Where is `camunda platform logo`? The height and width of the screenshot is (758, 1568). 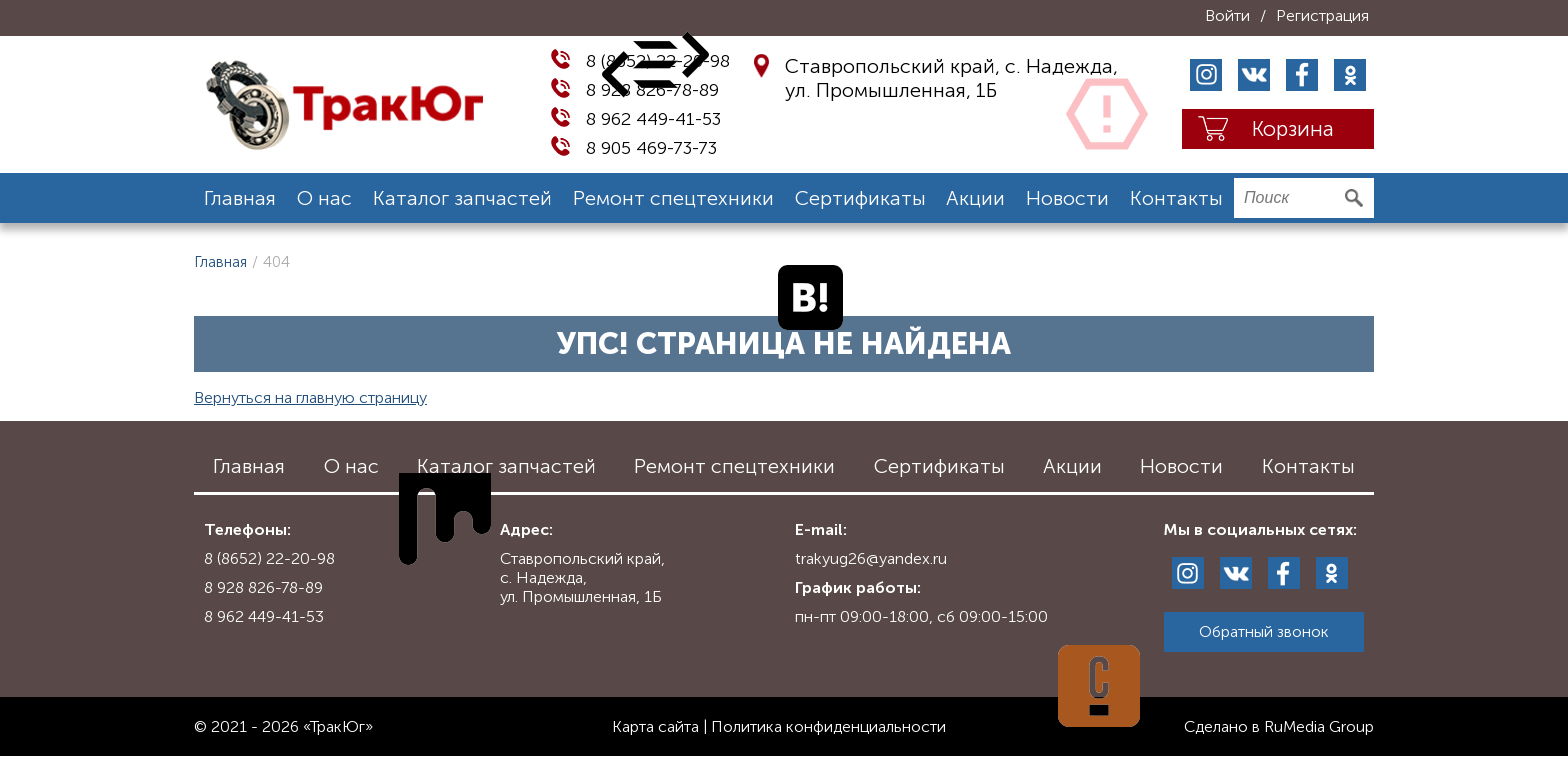
camunda platform logo is located at coordinates (1099, 686).